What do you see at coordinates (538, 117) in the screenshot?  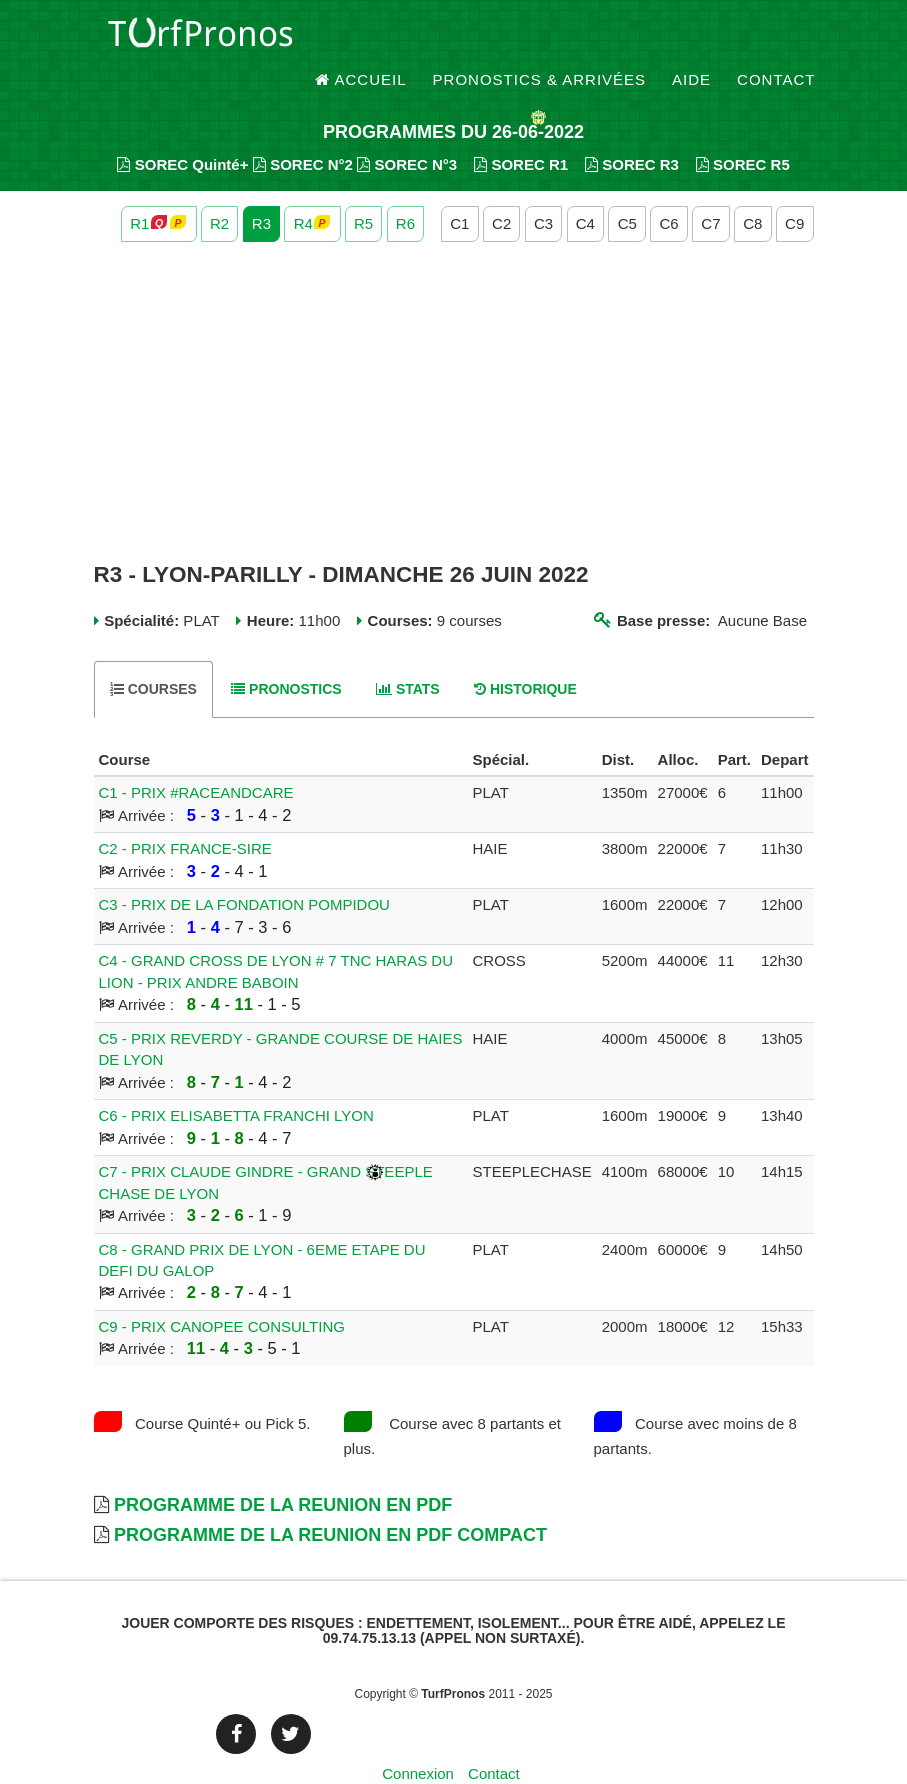 I see `select mech or robot character class` at bounding box center [538, 117].